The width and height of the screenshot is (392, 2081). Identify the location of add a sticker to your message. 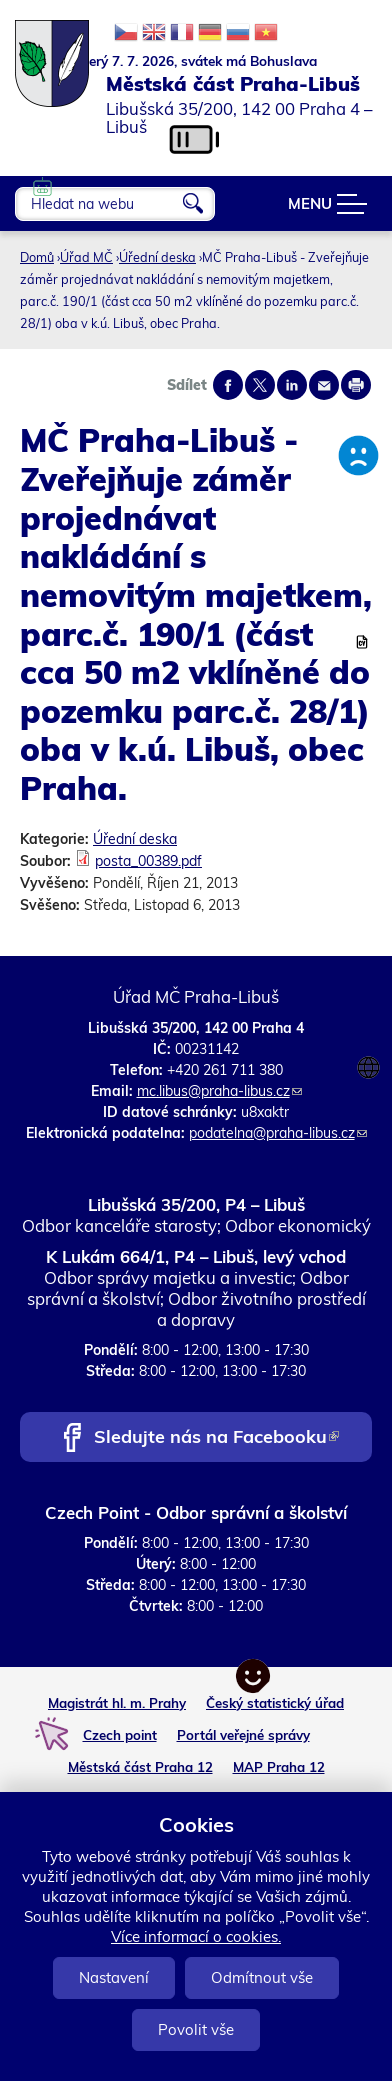
(253, 1676).